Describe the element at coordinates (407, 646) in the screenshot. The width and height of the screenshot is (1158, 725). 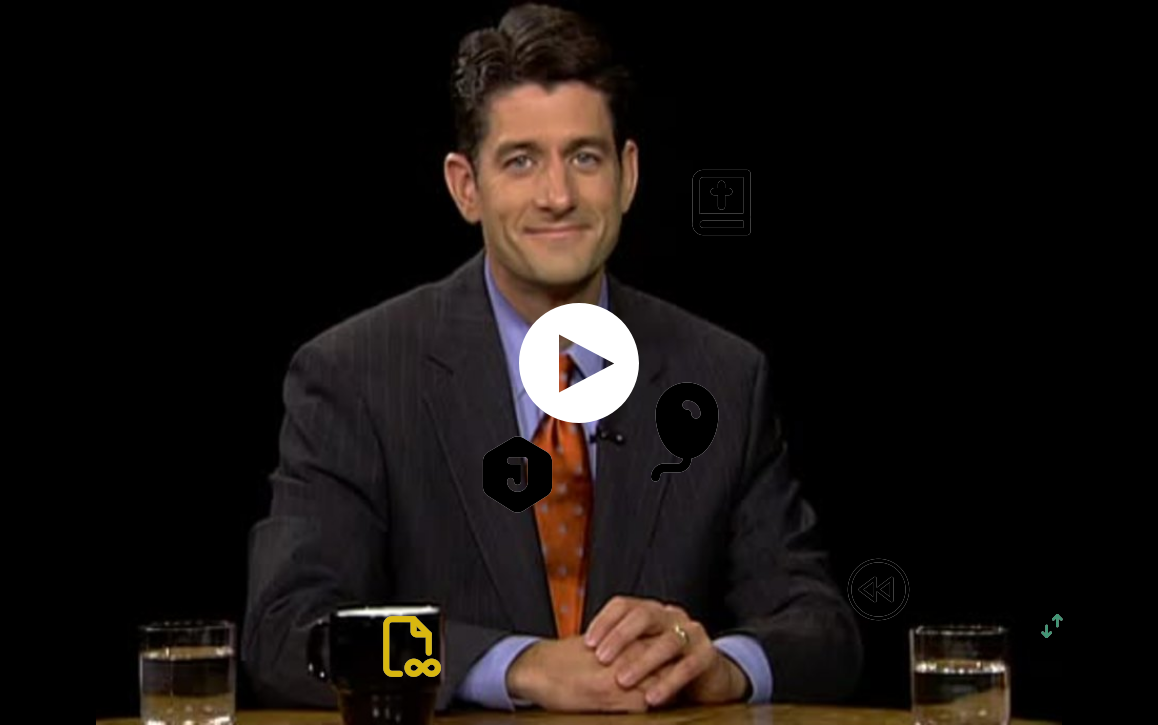
I see `a file with unlimited or infinite storage` at that location.